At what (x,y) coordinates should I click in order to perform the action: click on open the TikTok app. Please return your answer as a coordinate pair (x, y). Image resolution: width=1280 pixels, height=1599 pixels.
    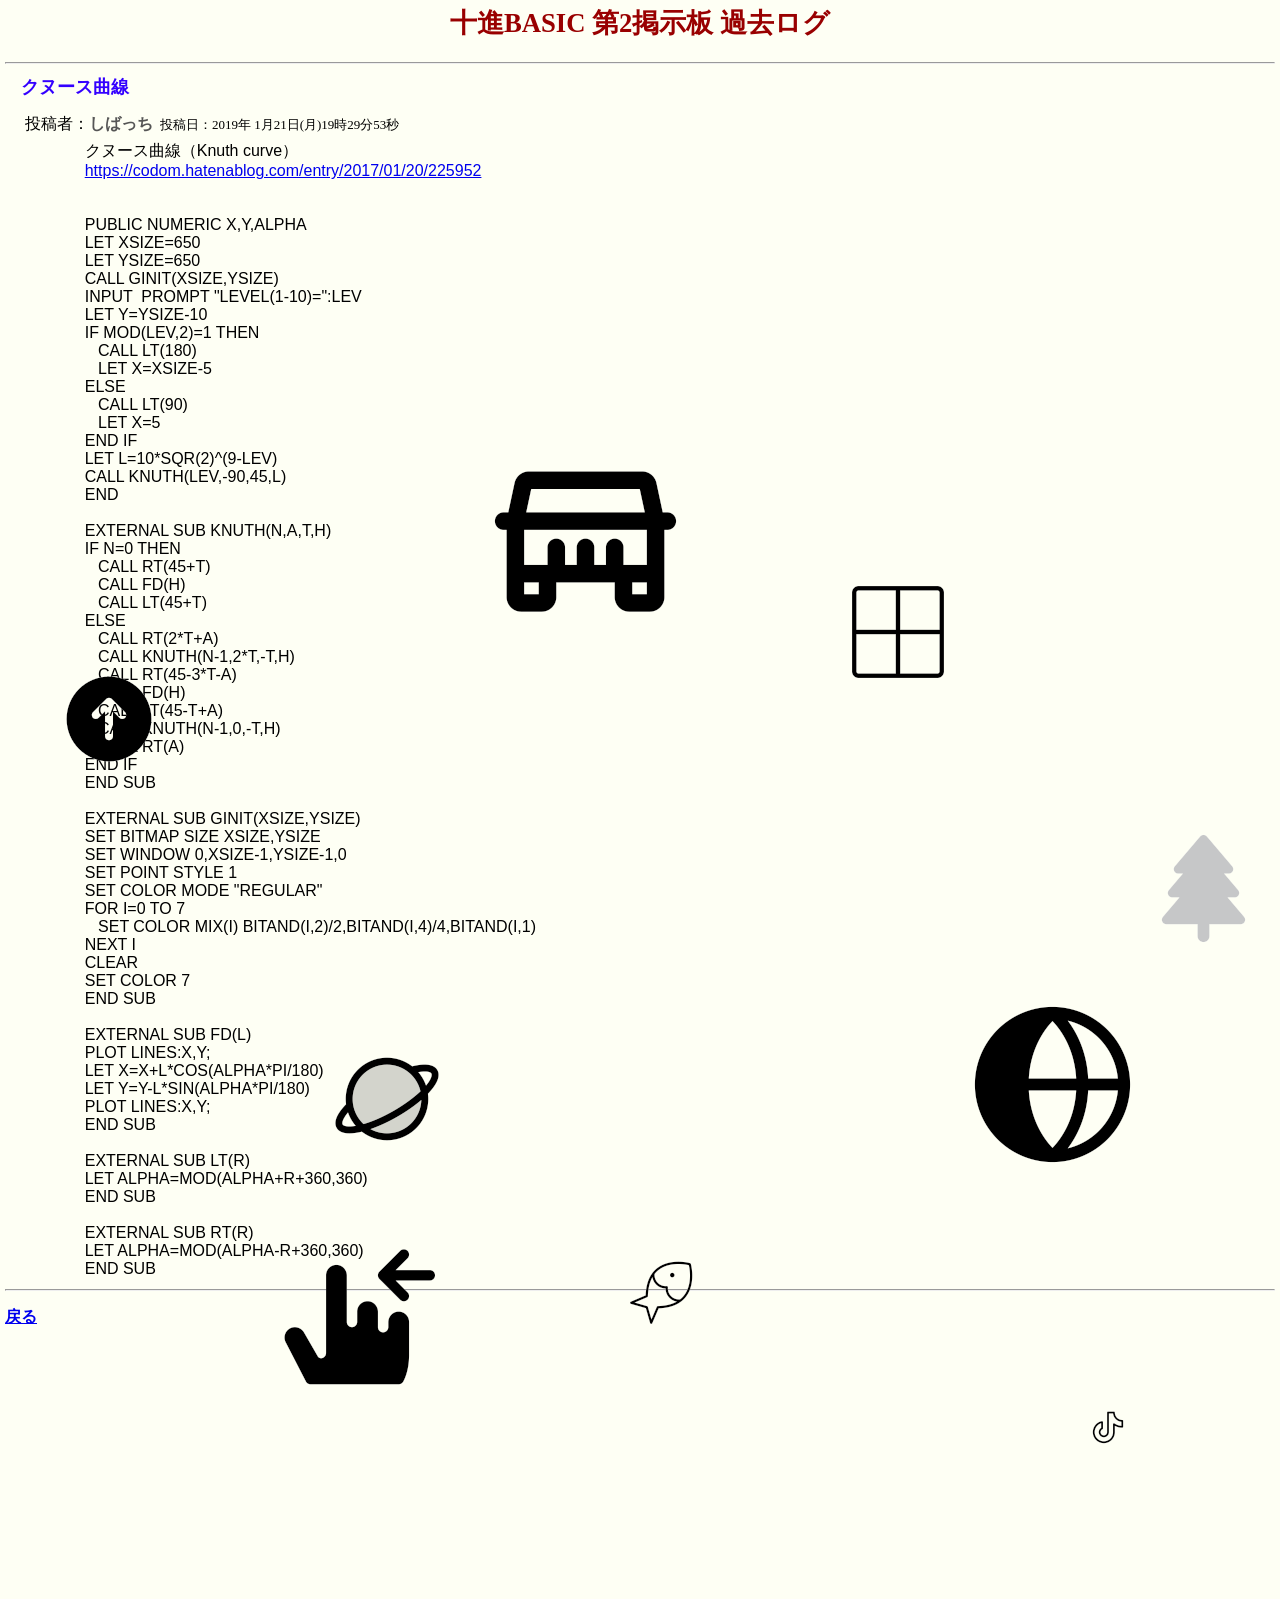
    Looking at the image, I should click on (1108, 1428).